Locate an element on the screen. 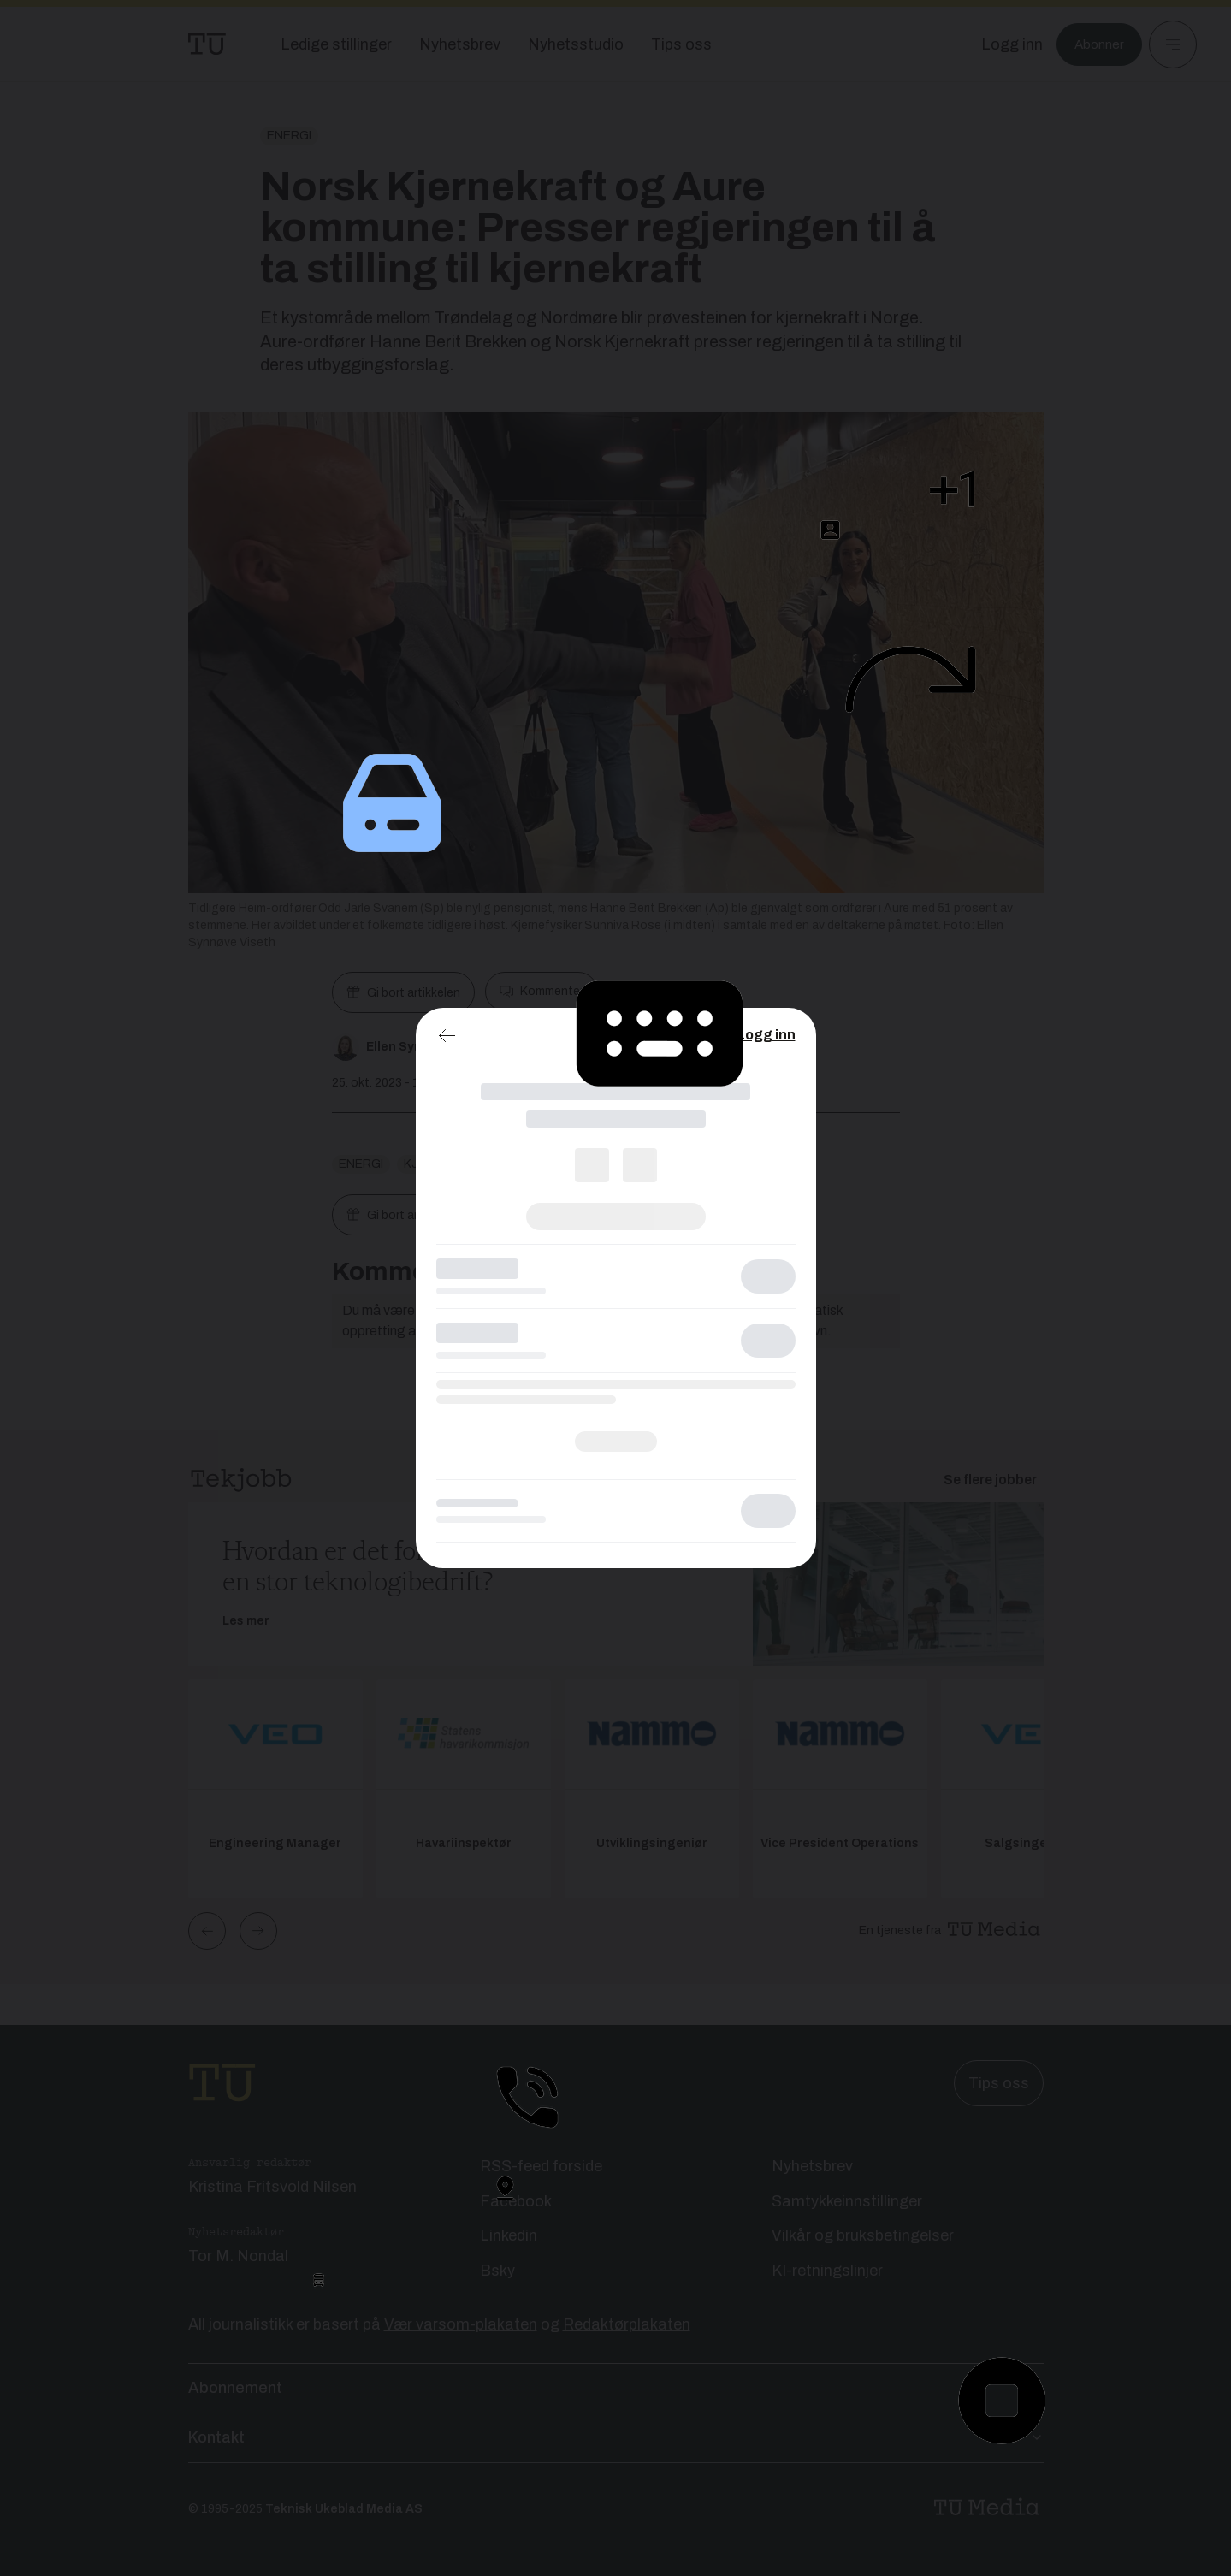 Image resolution: width=1231 pixels, height=2576 pixels. drop a pin to mark a location on the map is located at coordinates (505, 2188).